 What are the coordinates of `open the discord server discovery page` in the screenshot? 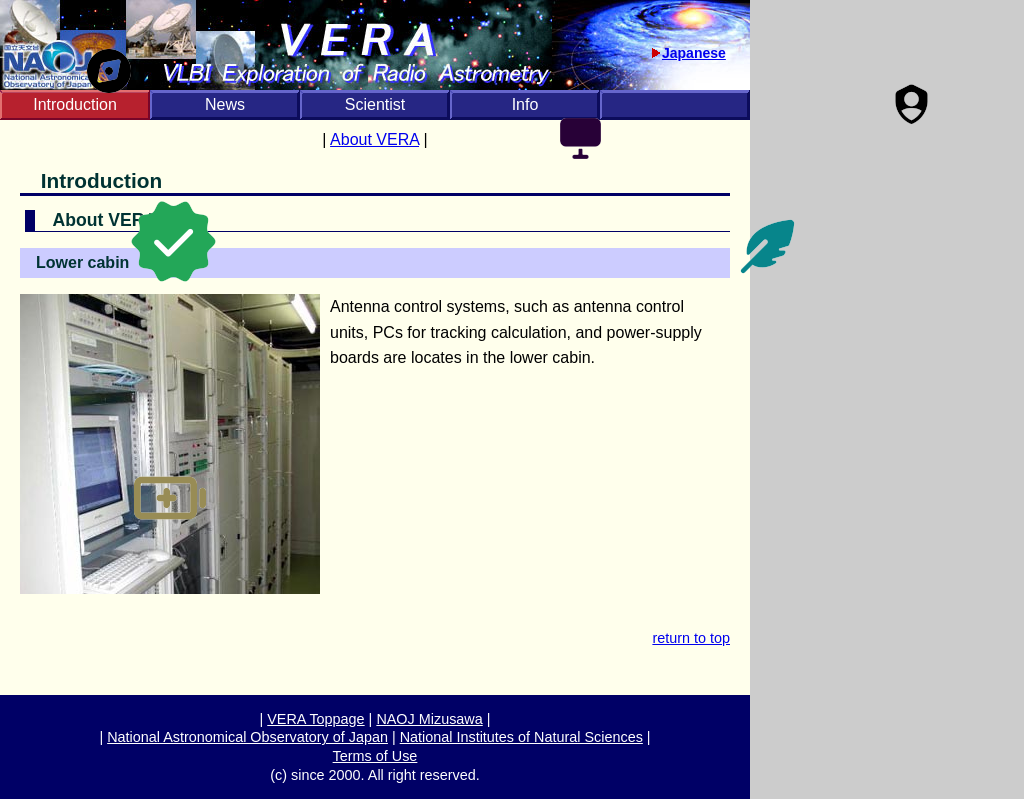 It's located at (109, 71).